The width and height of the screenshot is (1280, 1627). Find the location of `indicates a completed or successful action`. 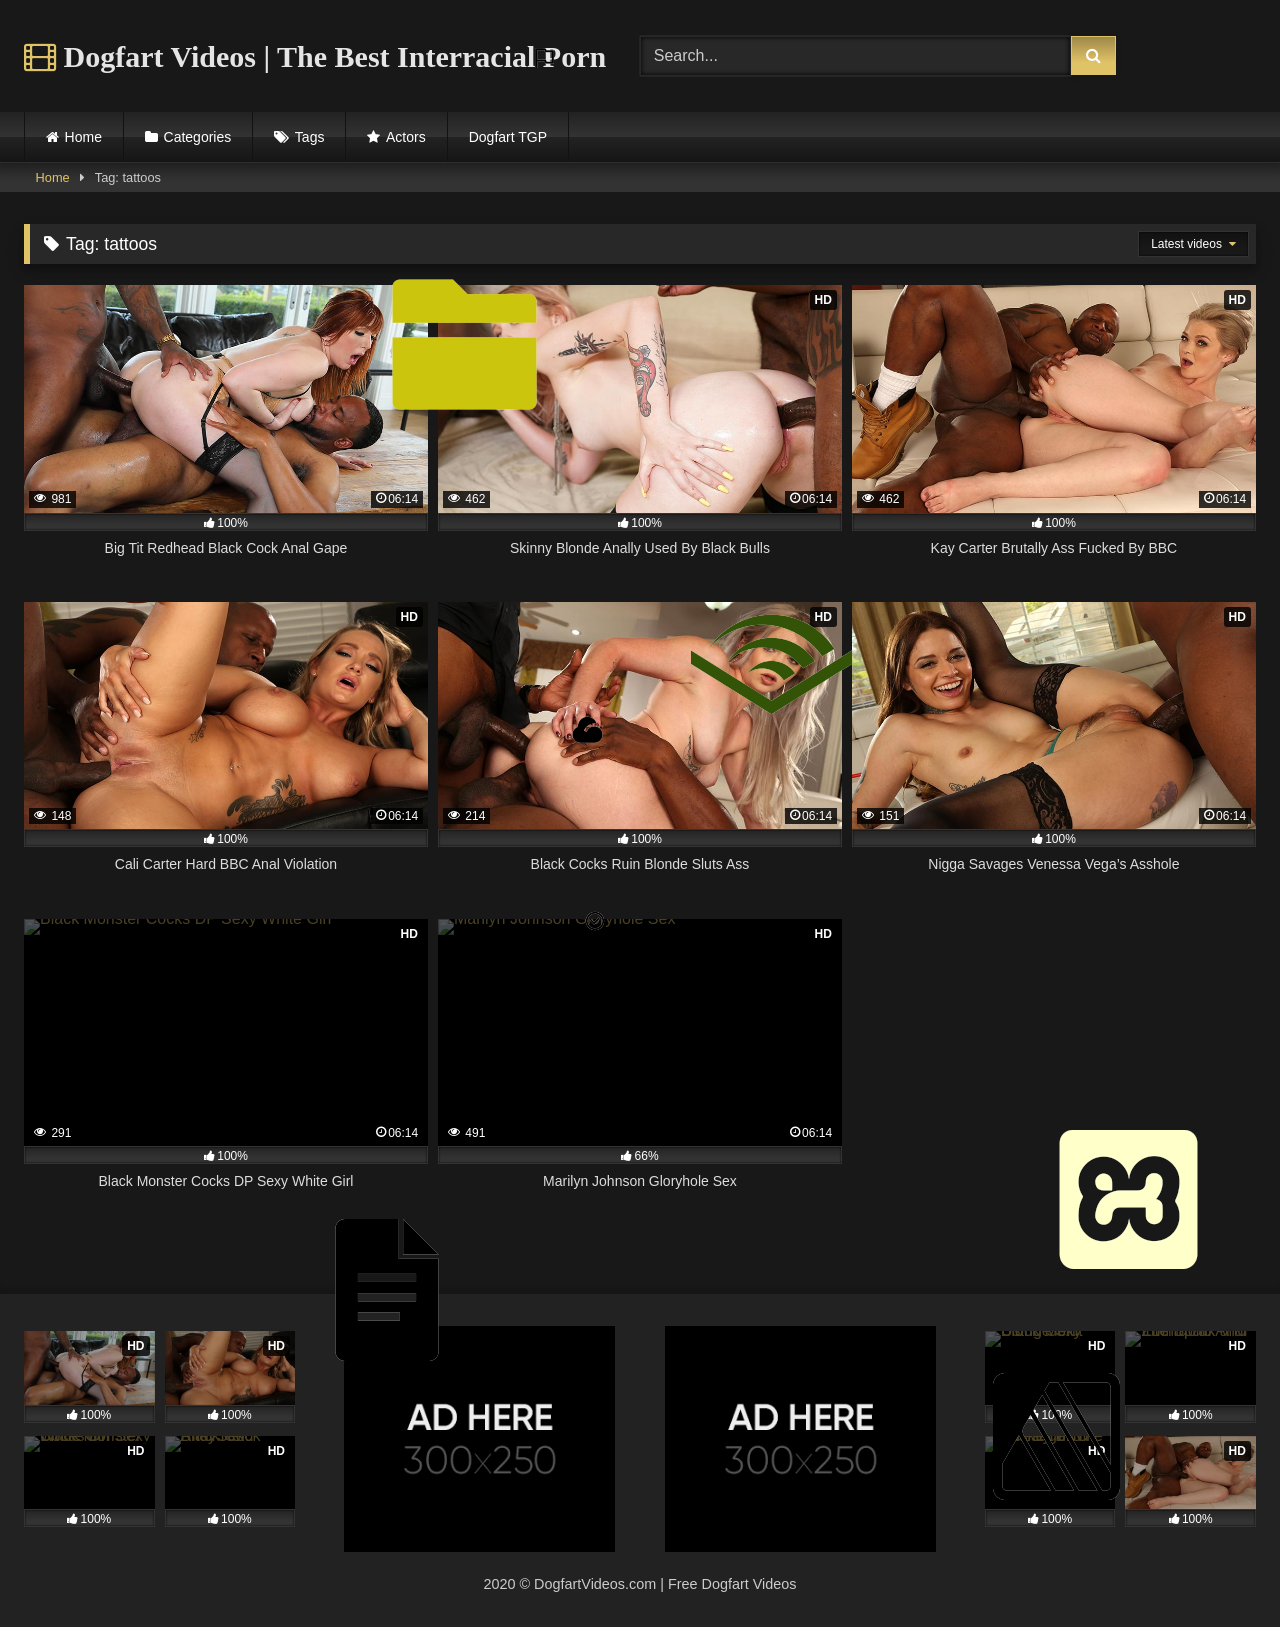

indicates a completed or successful action is located at coordinates (595, 921).